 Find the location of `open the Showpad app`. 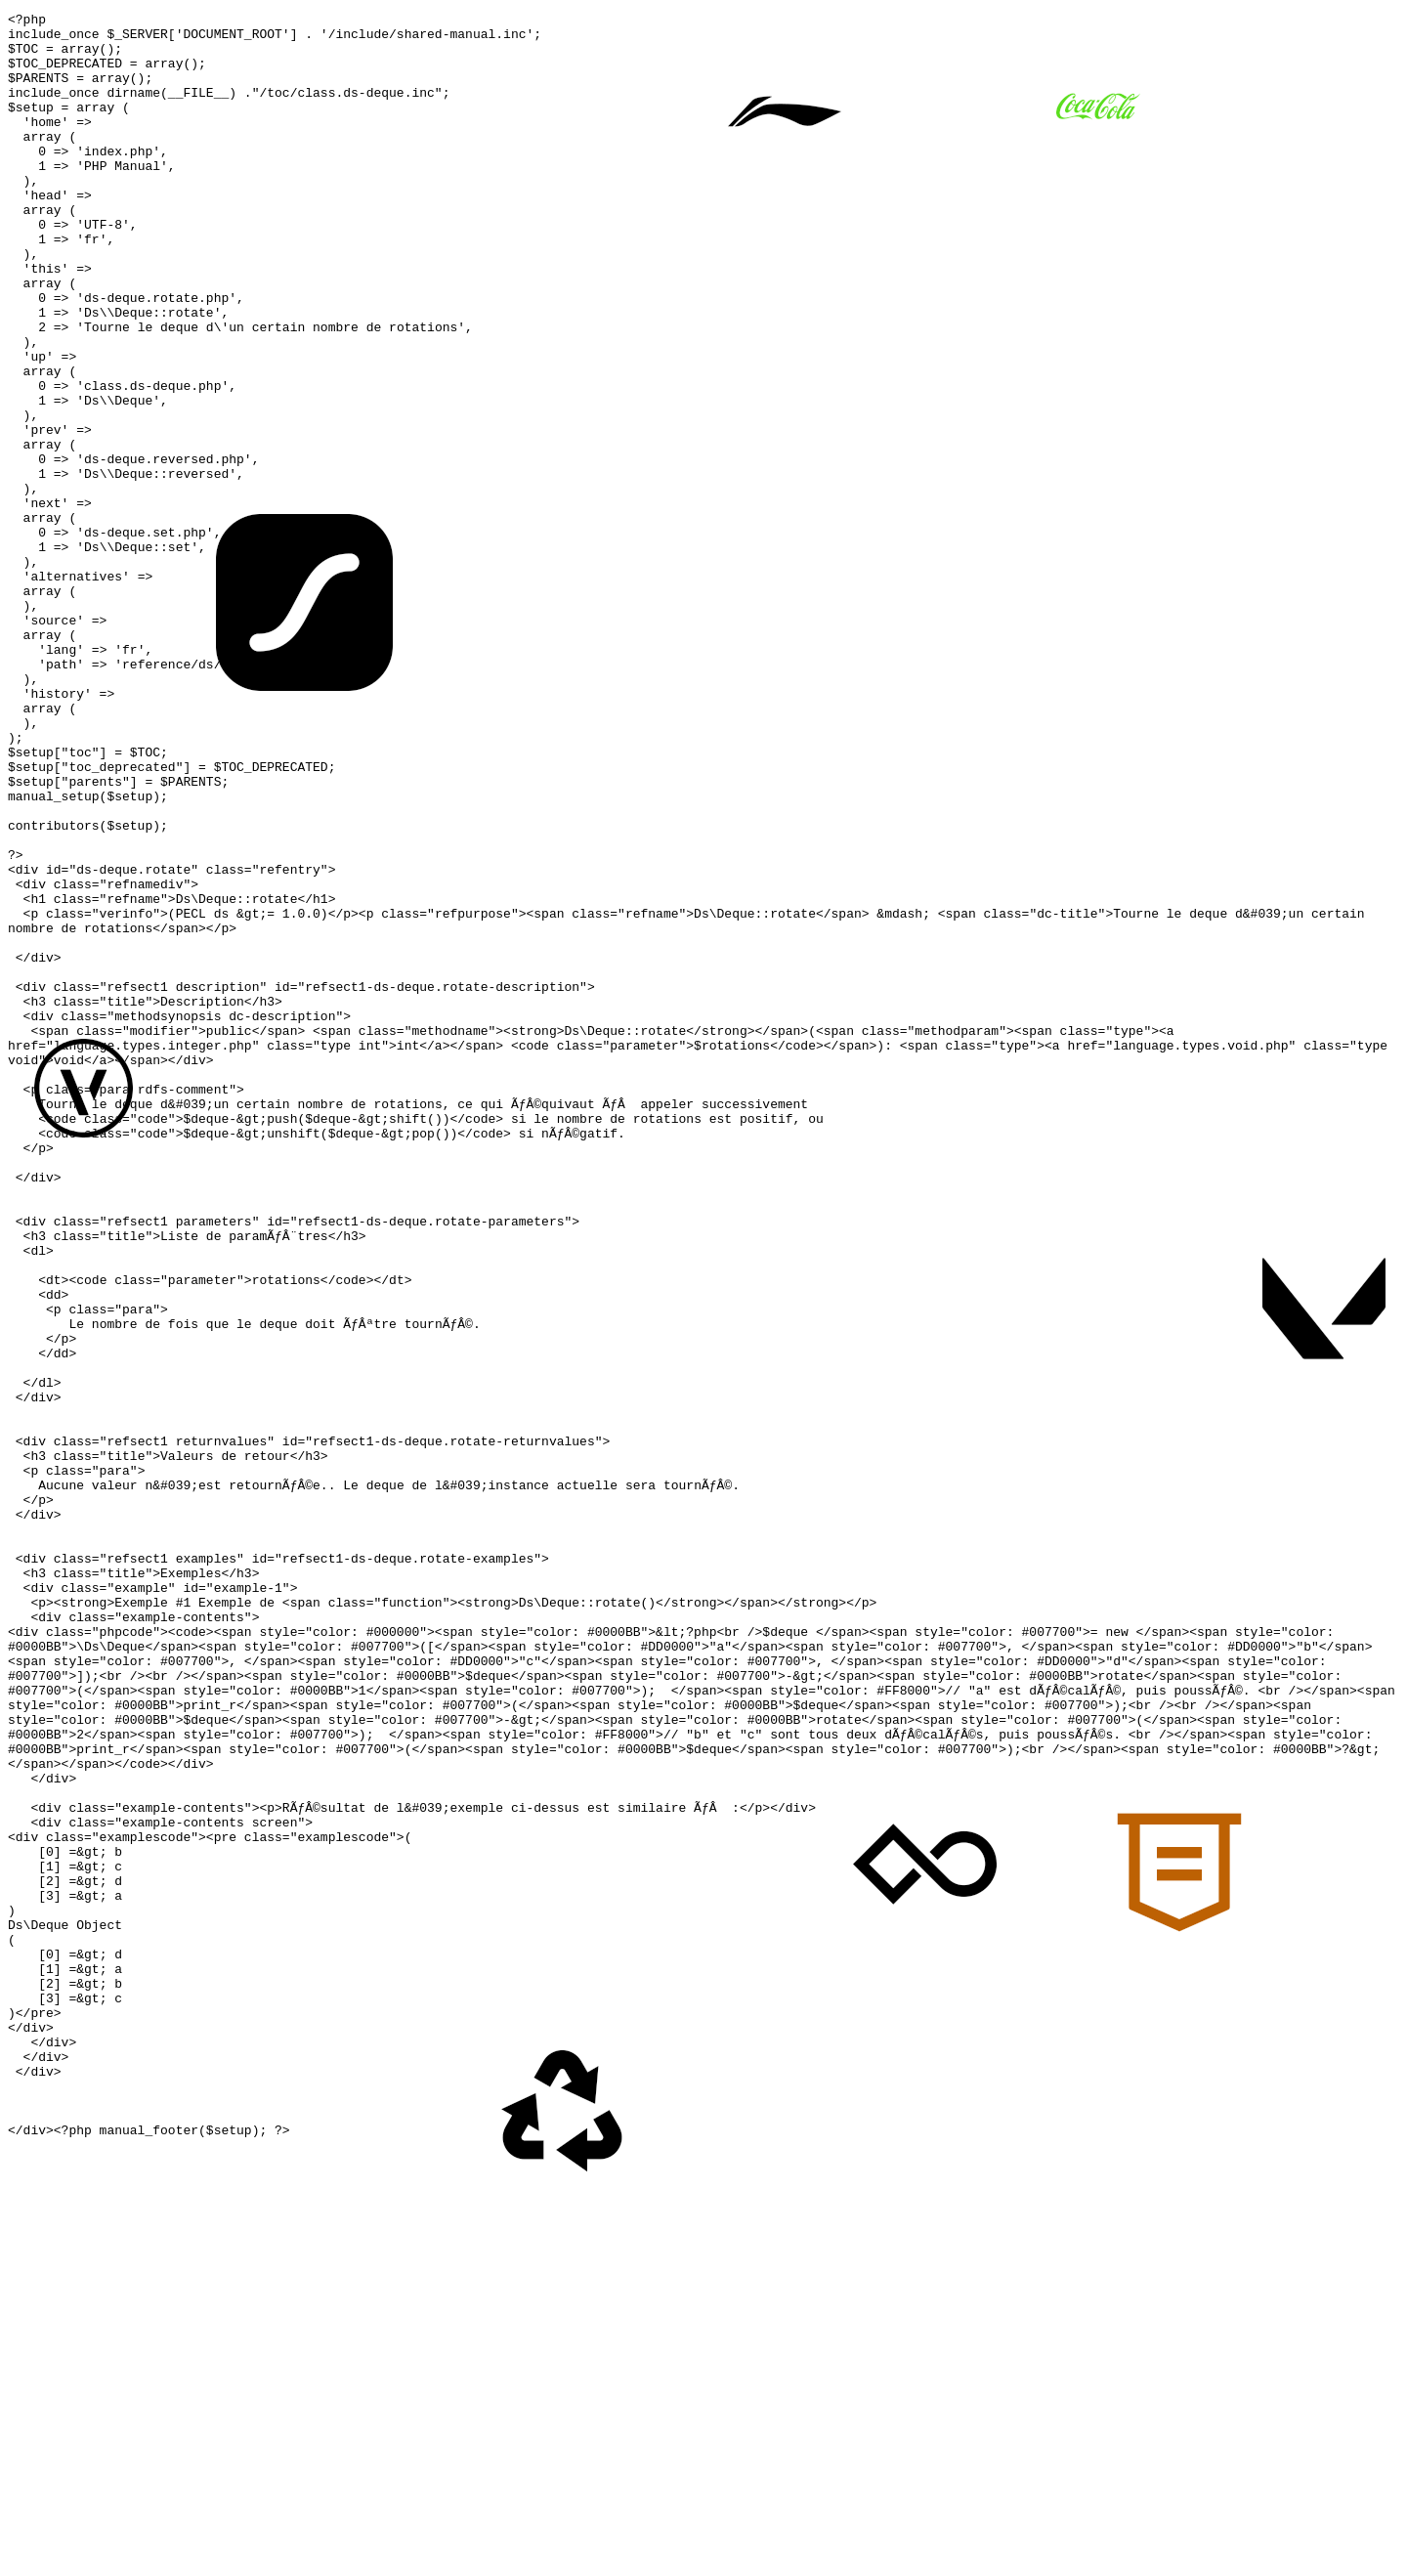

open the Showpad app is located at coordinates (924, 1864).